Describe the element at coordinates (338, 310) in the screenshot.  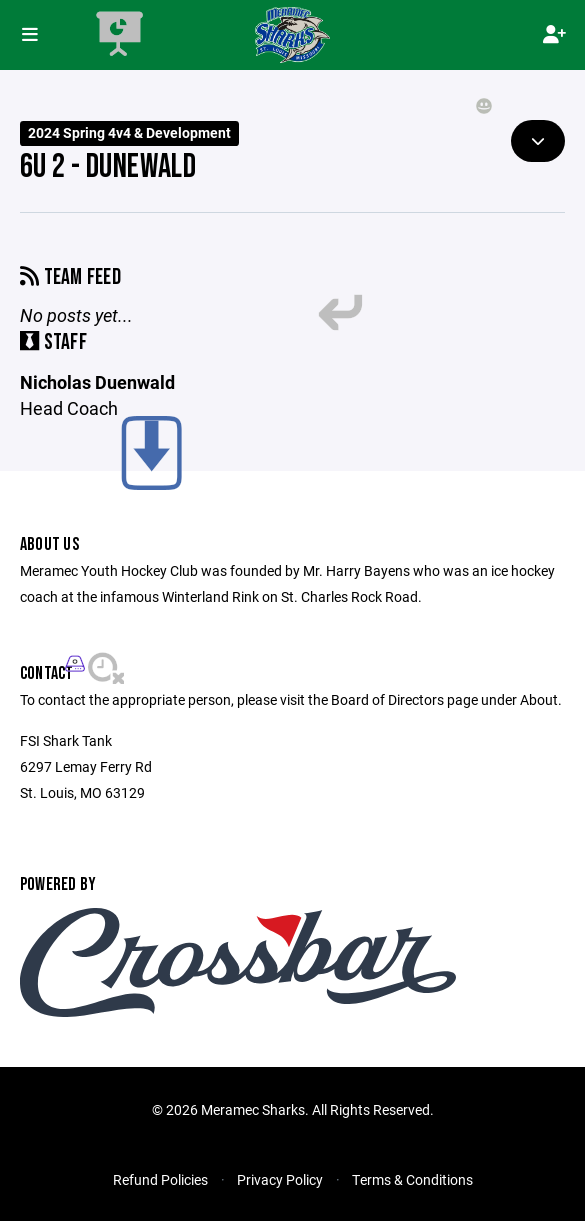
I see `indicates a message has been replied to` at that location.